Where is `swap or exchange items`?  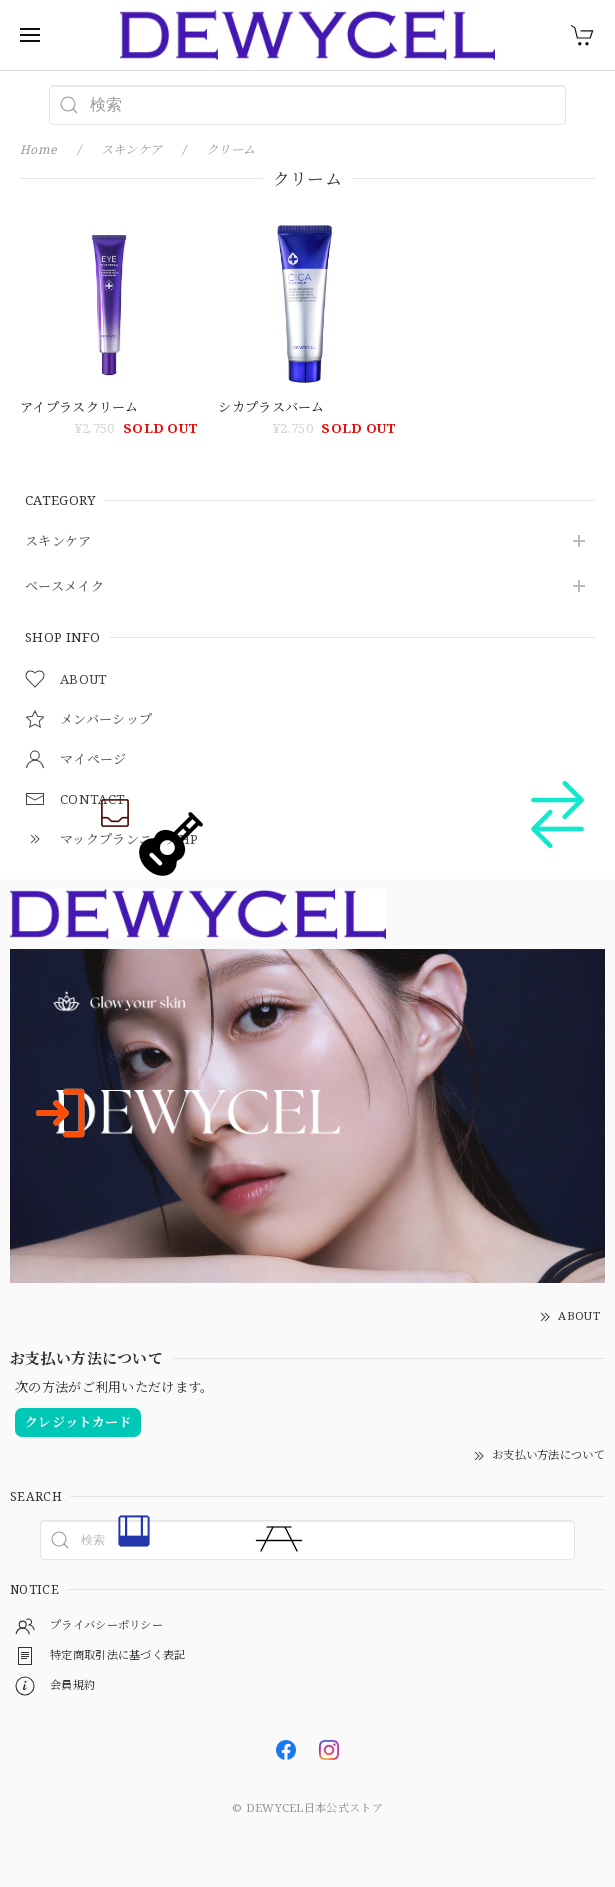
swap or exchange items is located at coordinates (557, 814).